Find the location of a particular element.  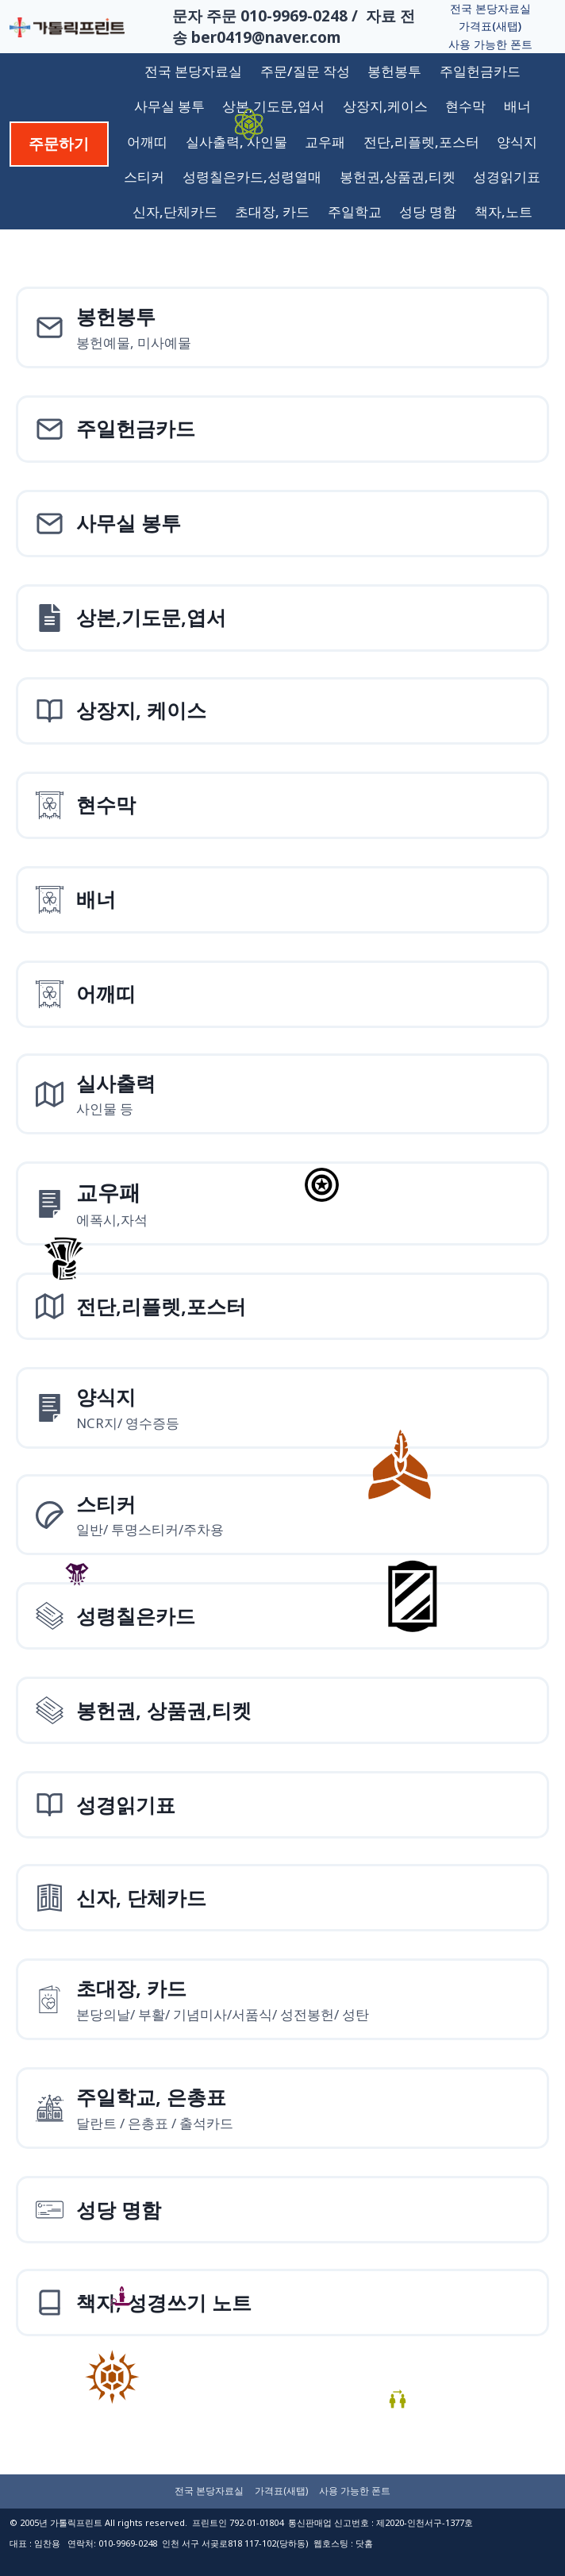

skip to the next player's turn is located at coordinates (398, 2399).